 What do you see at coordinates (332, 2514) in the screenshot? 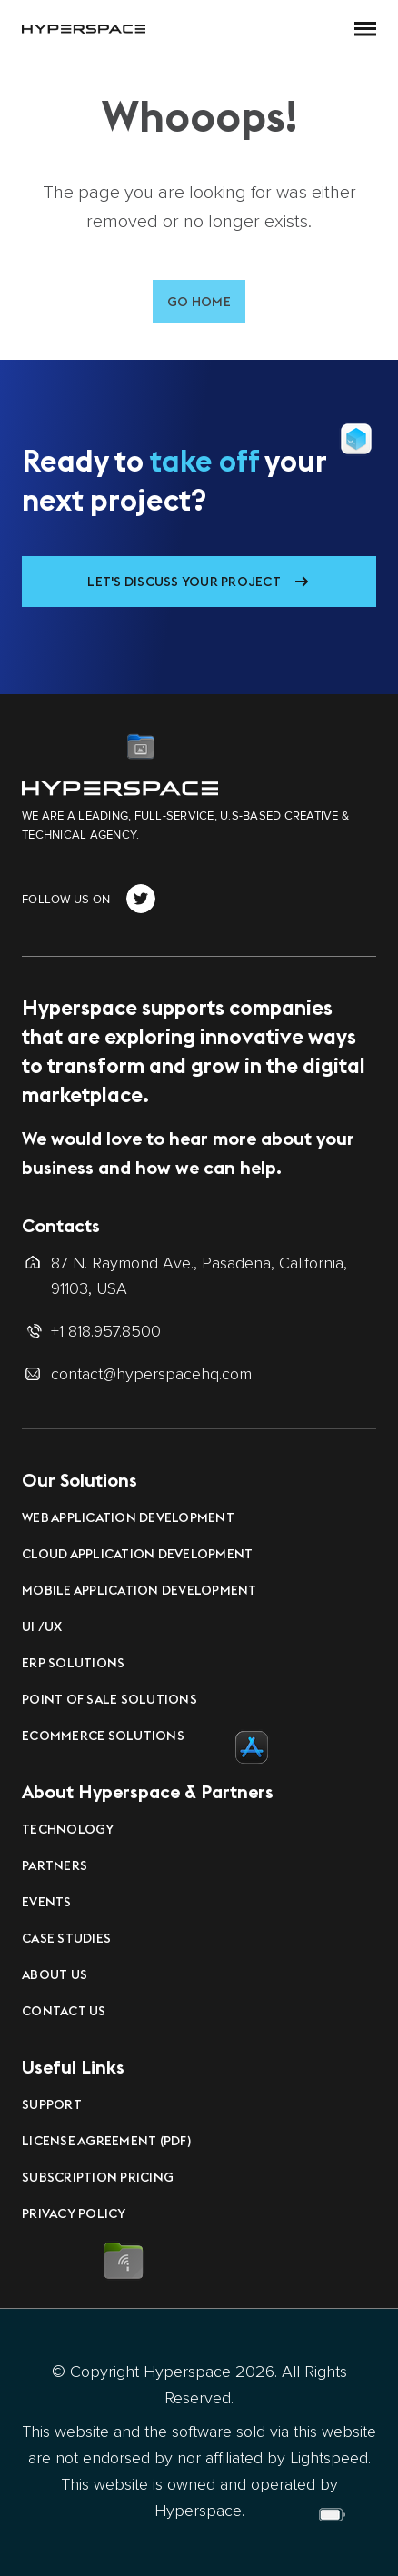
I see `indicates battery is at 90% charge` at bounding box center [332, 2514].